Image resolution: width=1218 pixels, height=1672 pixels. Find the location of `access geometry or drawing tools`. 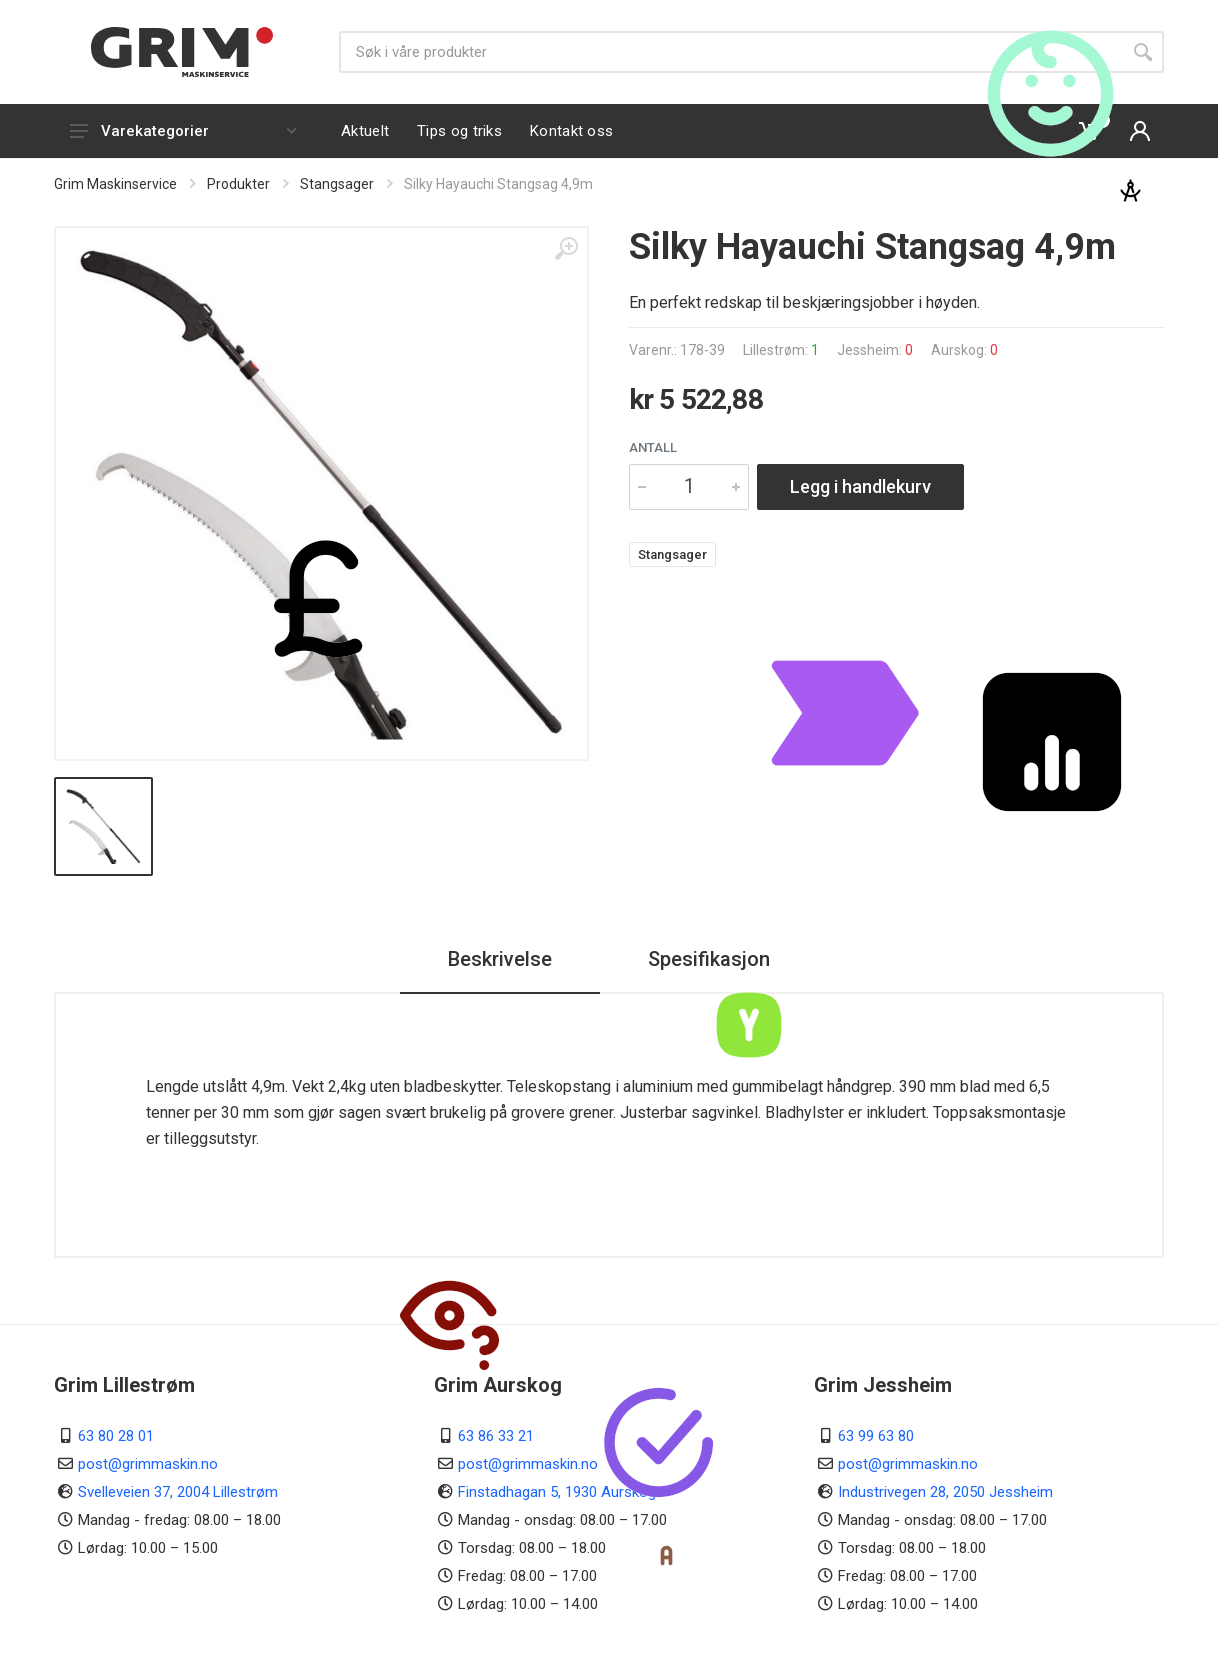

access geometry or drawing tools is located at coordinates (1130, 190).